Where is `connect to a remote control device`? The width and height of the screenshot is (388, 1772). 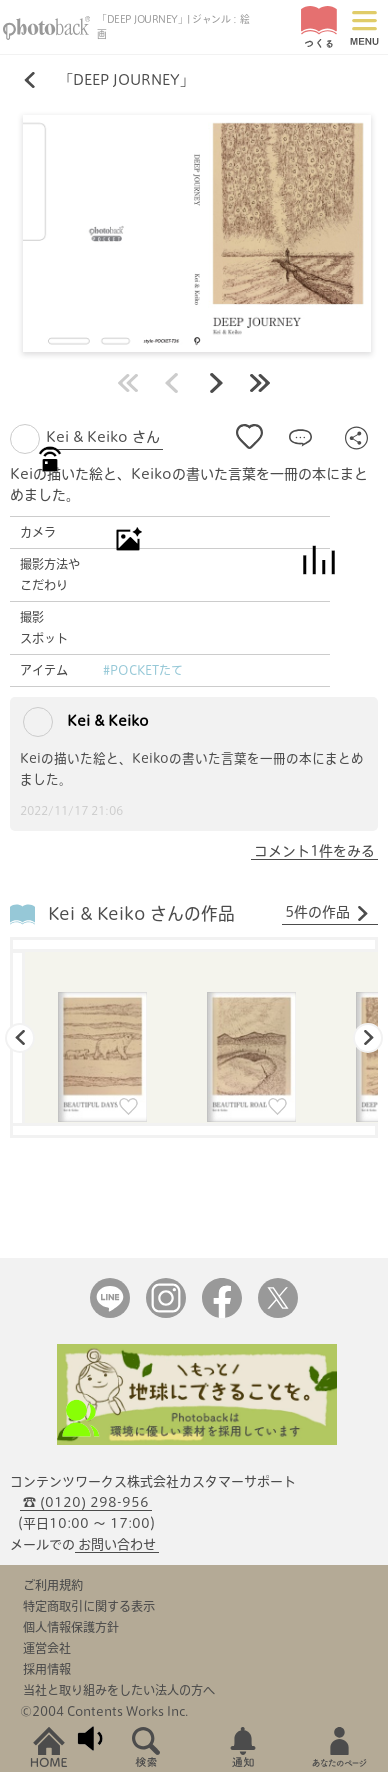
connect to a remote control device is located at coordinates (50, 459).